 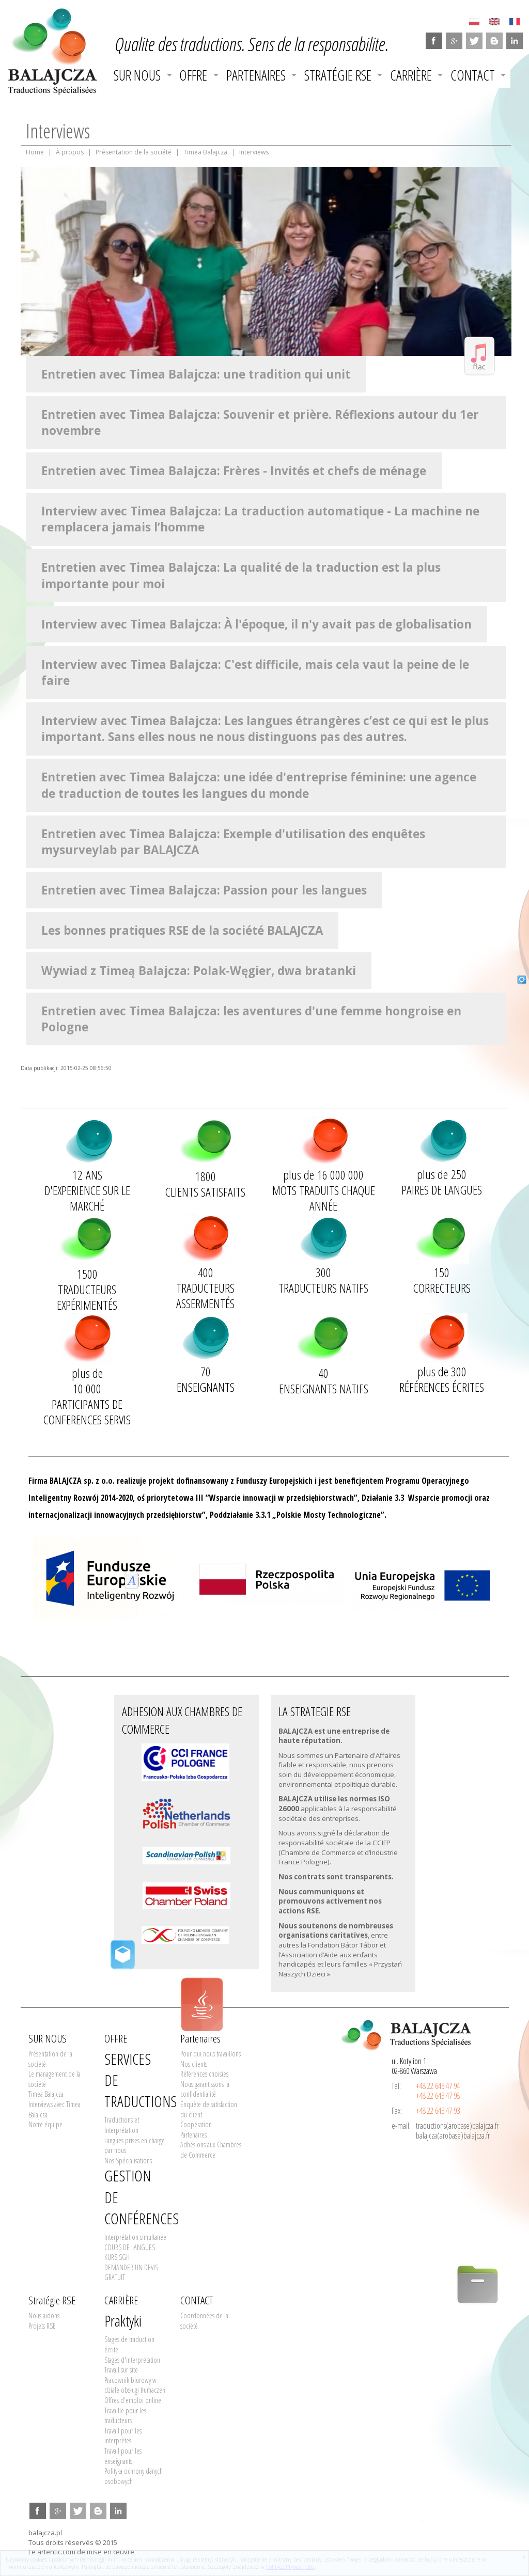 I want to click on windows executable file (.exe), so click(x=522, y=980).